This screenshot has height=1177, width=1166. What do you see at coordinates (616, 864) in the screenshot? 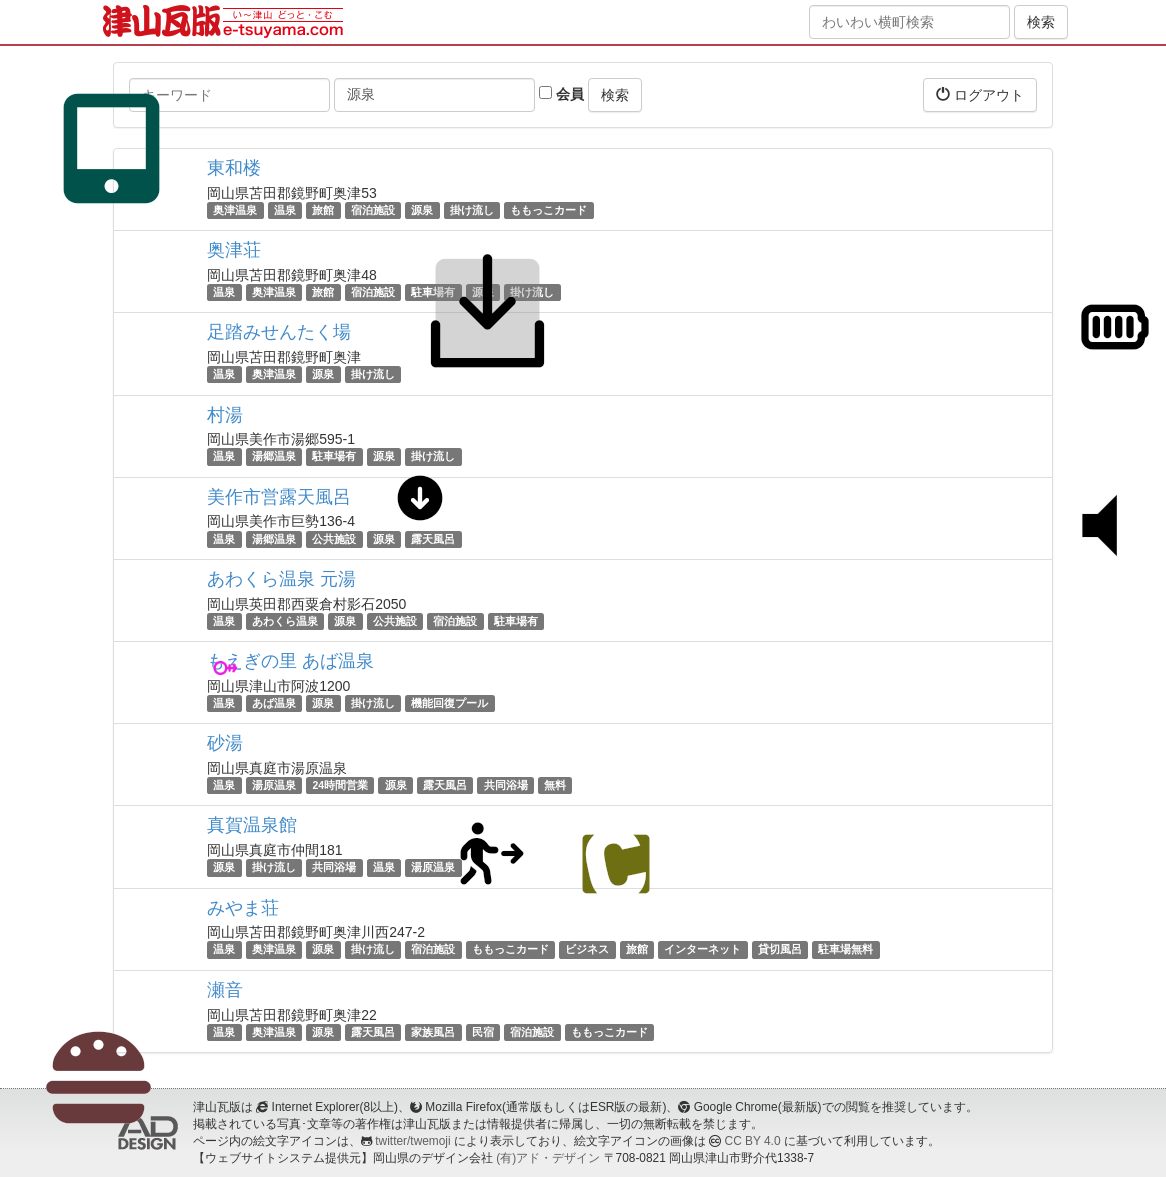
I see `contao CMS logo` at bounding box center [616, 864].